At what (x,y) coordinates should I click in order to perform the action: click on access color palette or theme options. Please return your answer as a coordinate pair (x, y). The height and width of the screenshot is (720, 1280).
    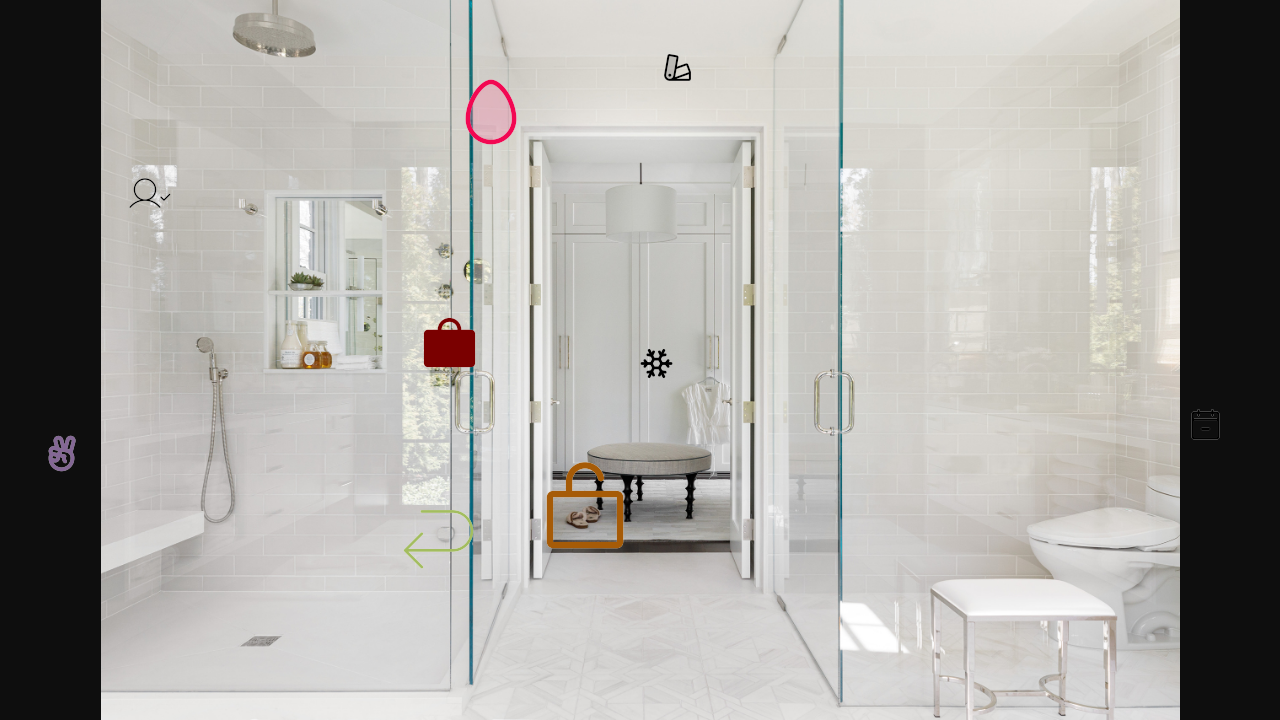
    Looking at the image, I should click on (676, 68).